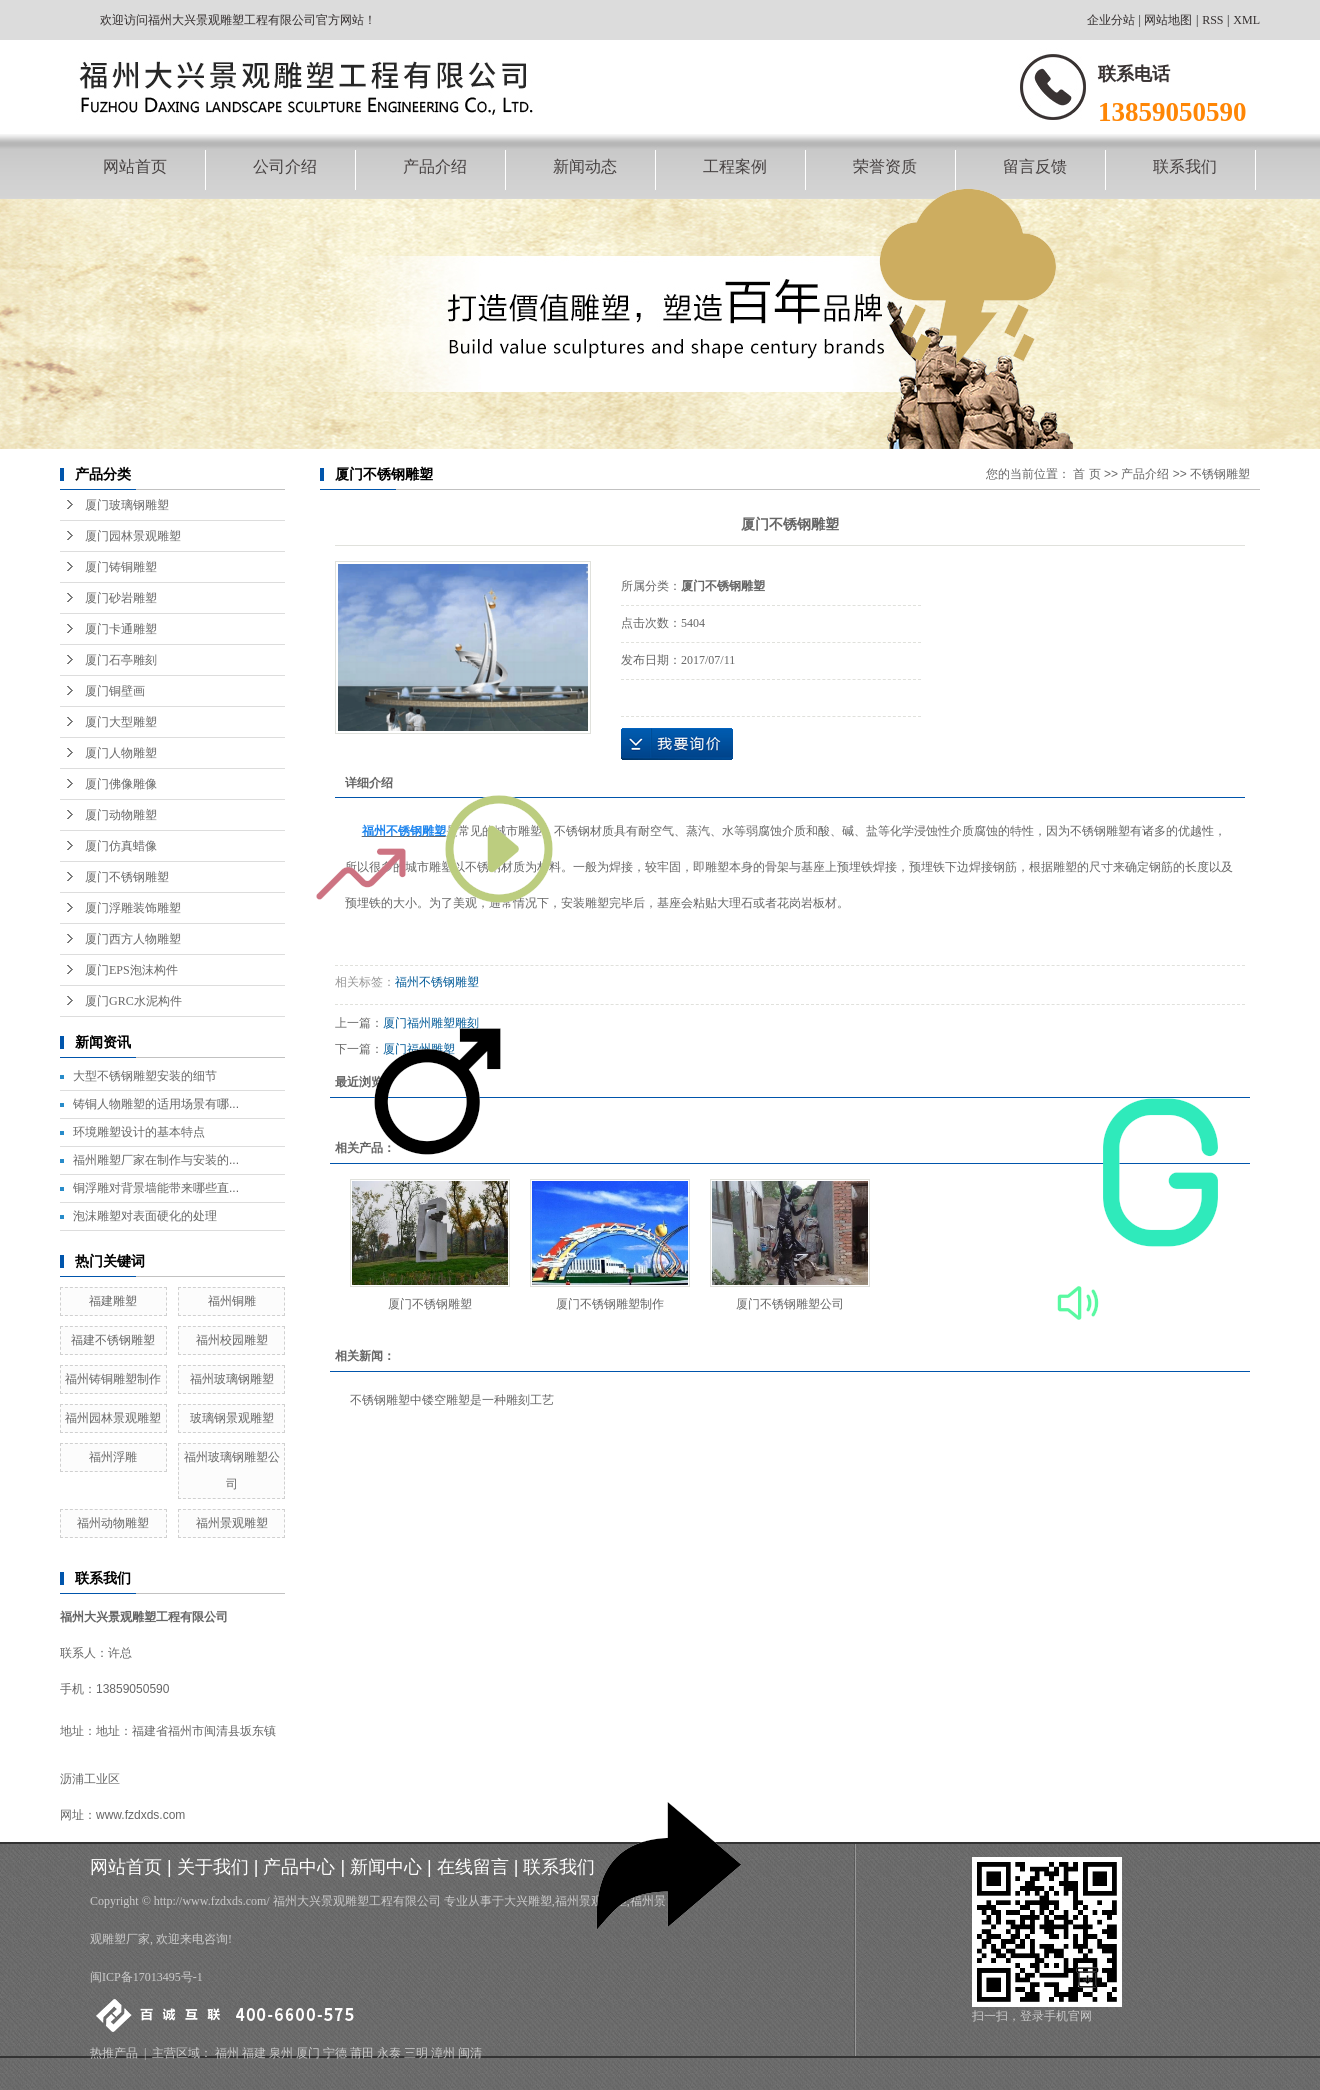  I want to click on view trending or popular content, so click(361, 874).